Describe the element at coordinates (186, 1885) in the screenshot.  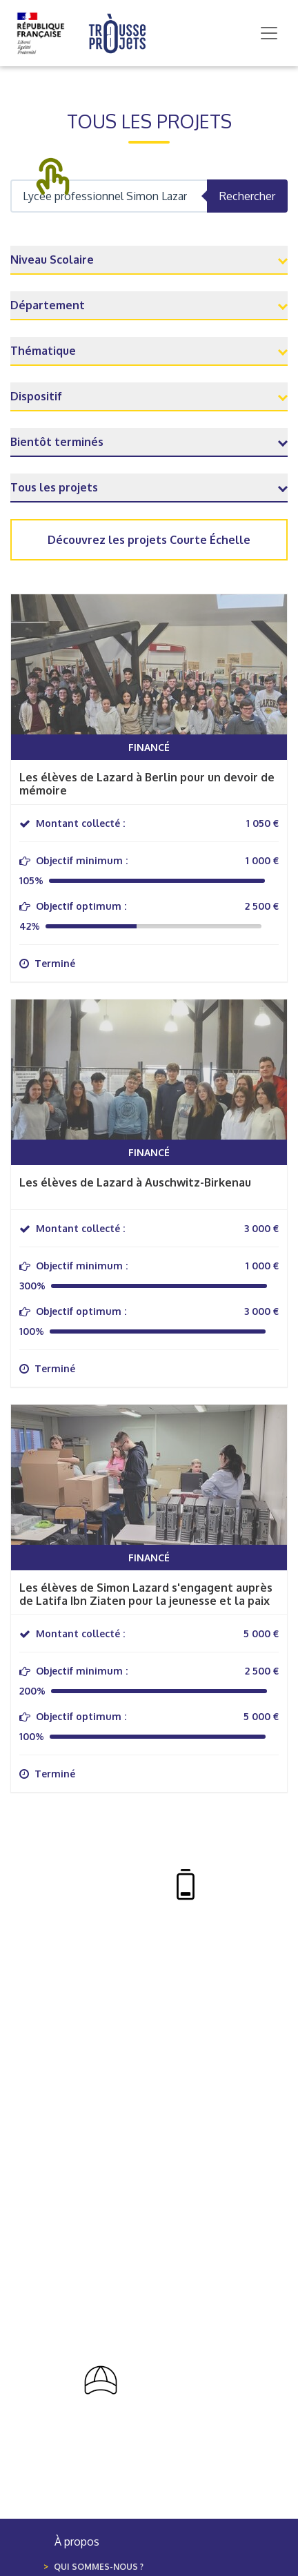
I see `indicates low battery level` at that location.